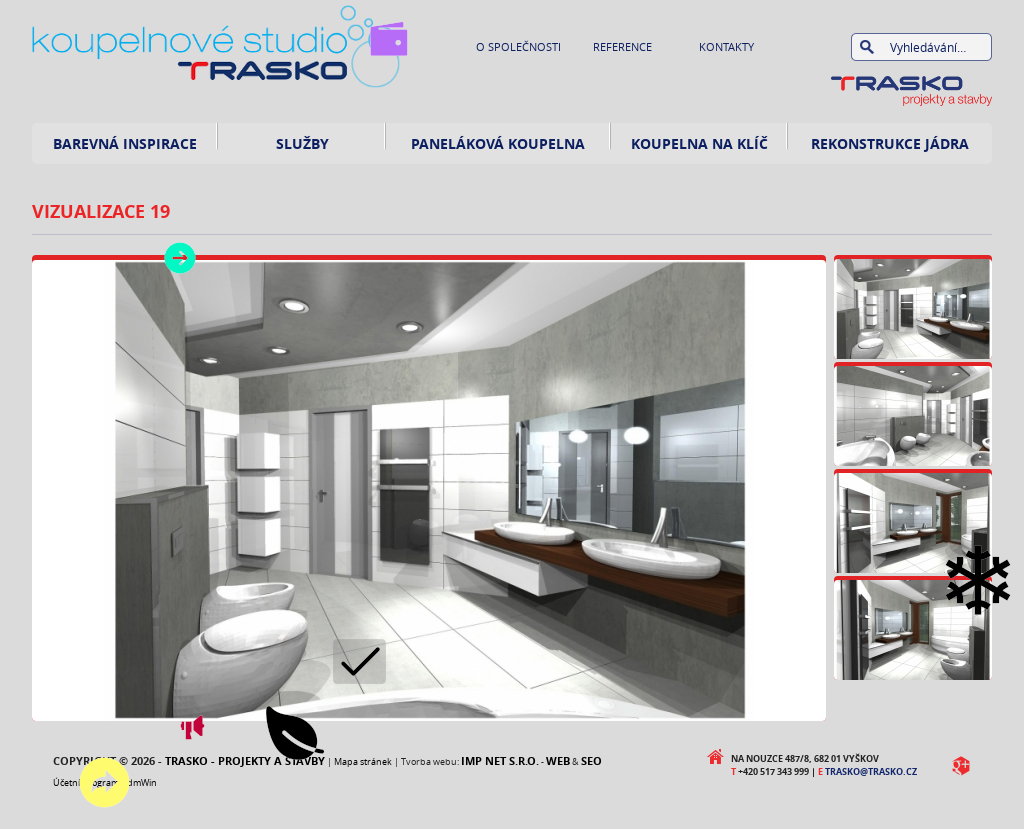 Image resolution: width=1024 pixels, height=829 pixels. I want to click on make an announcement or broadcast, so click(192, 727).